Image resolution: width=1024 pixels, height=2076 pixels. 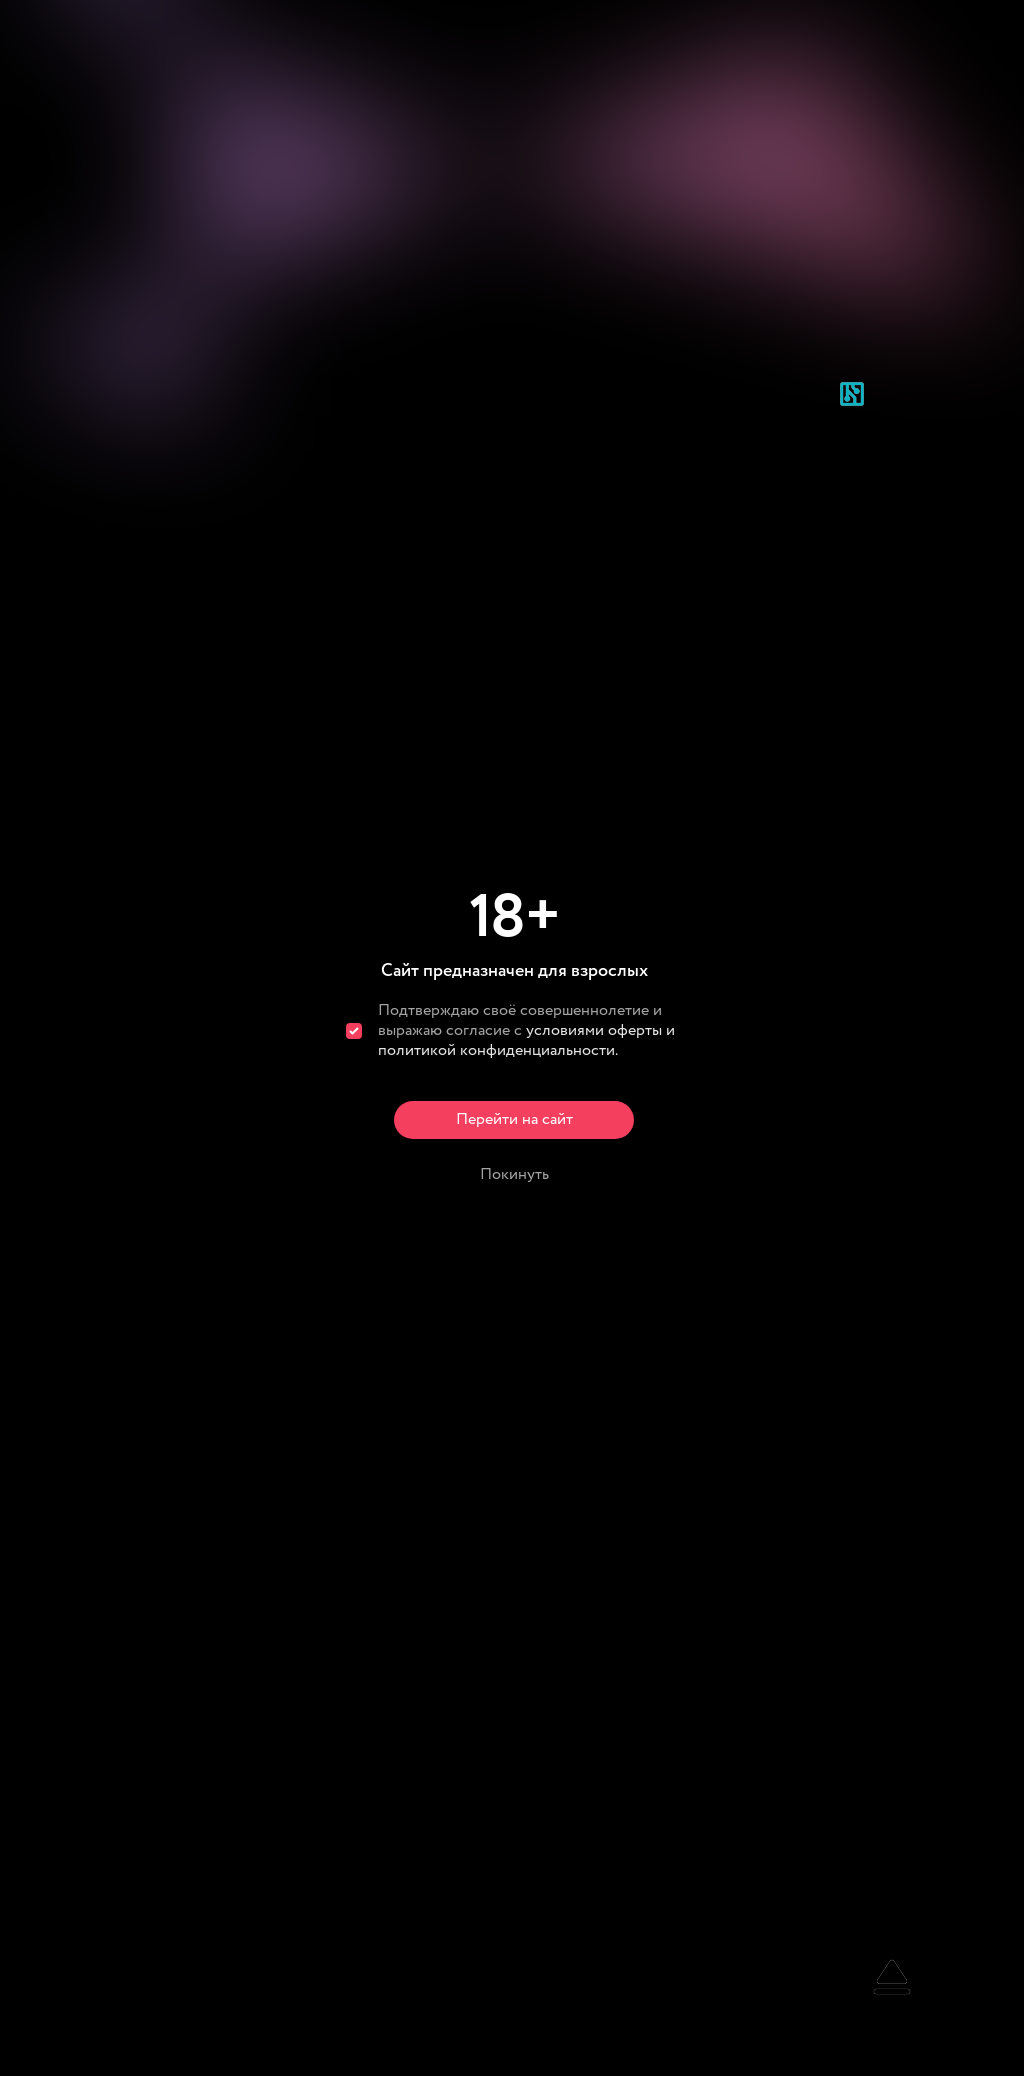 What do you see at coordinates (892, 1976) in the screenshot?
I see `eject media or disc` at bounding box center [892, 1976].